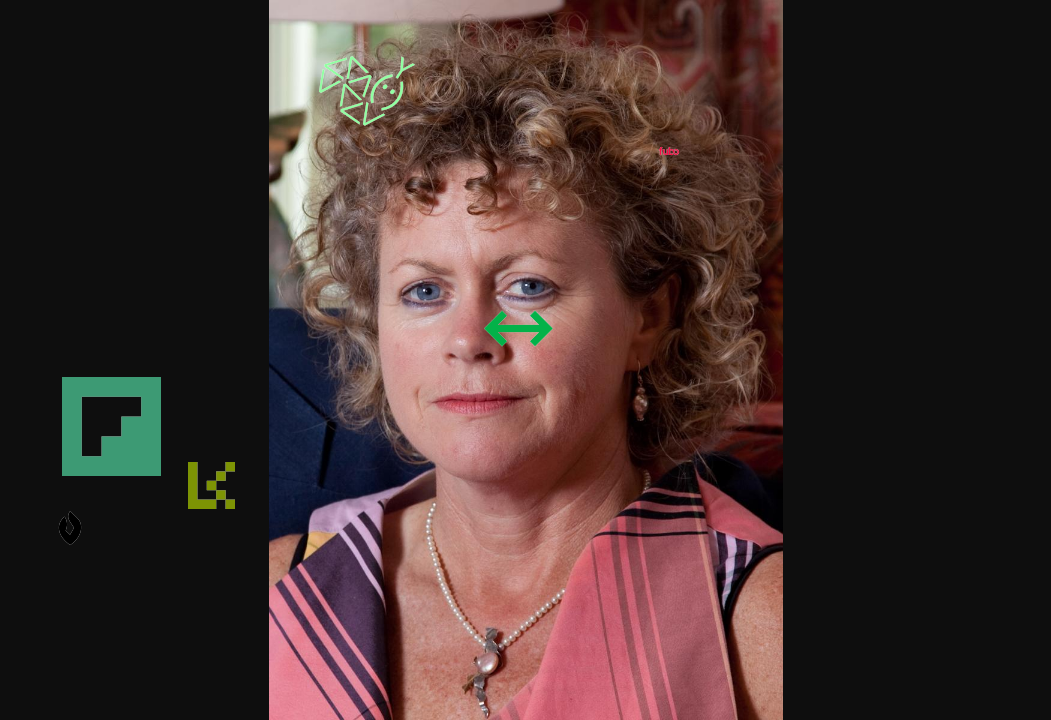  What do you see at coordinates (211, 485) in the screenshot?
I see `livekit logo - real-time audio/video platform branding` at bounding box center [211, 485].